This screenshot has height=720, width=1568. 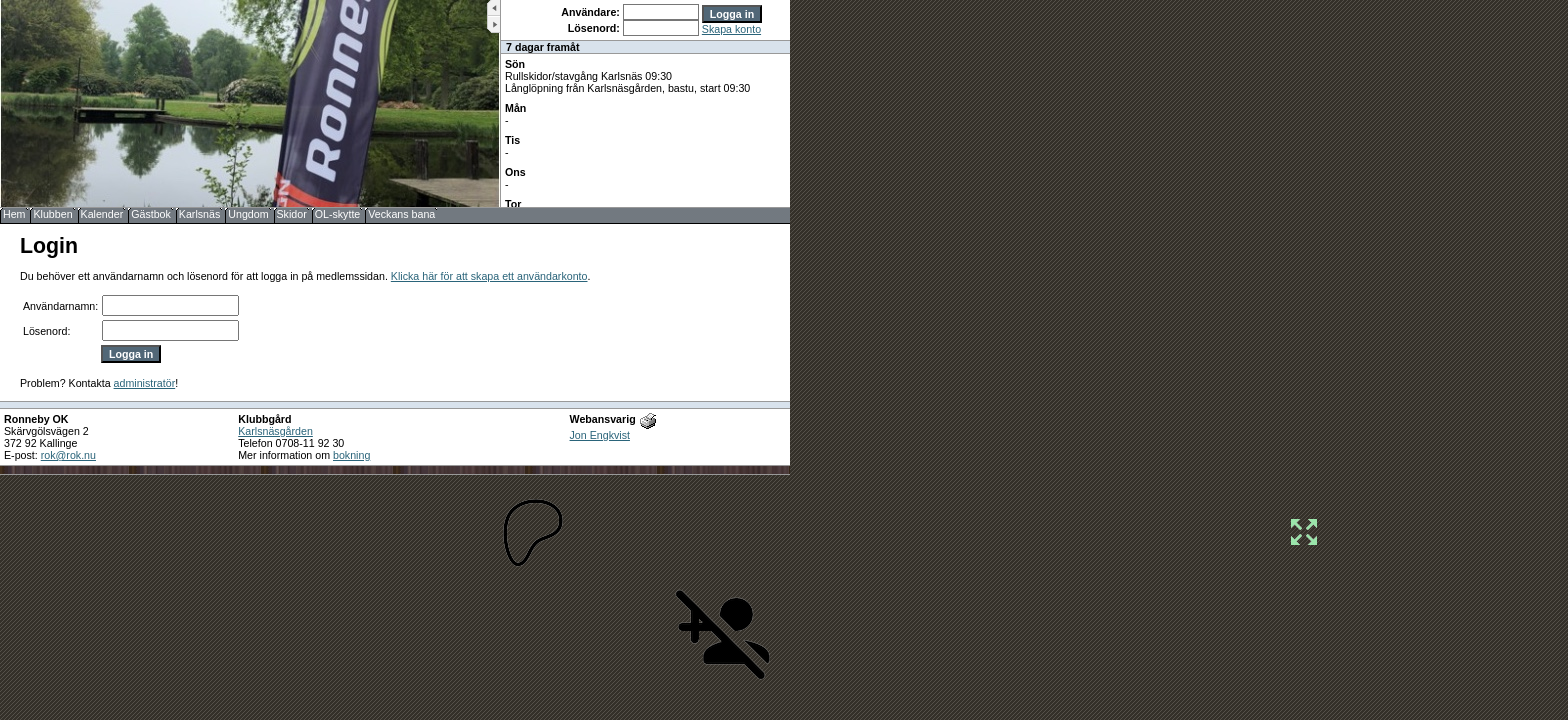 I want to click on indicates adding contacts is disabled, so click(x=724, y=631).